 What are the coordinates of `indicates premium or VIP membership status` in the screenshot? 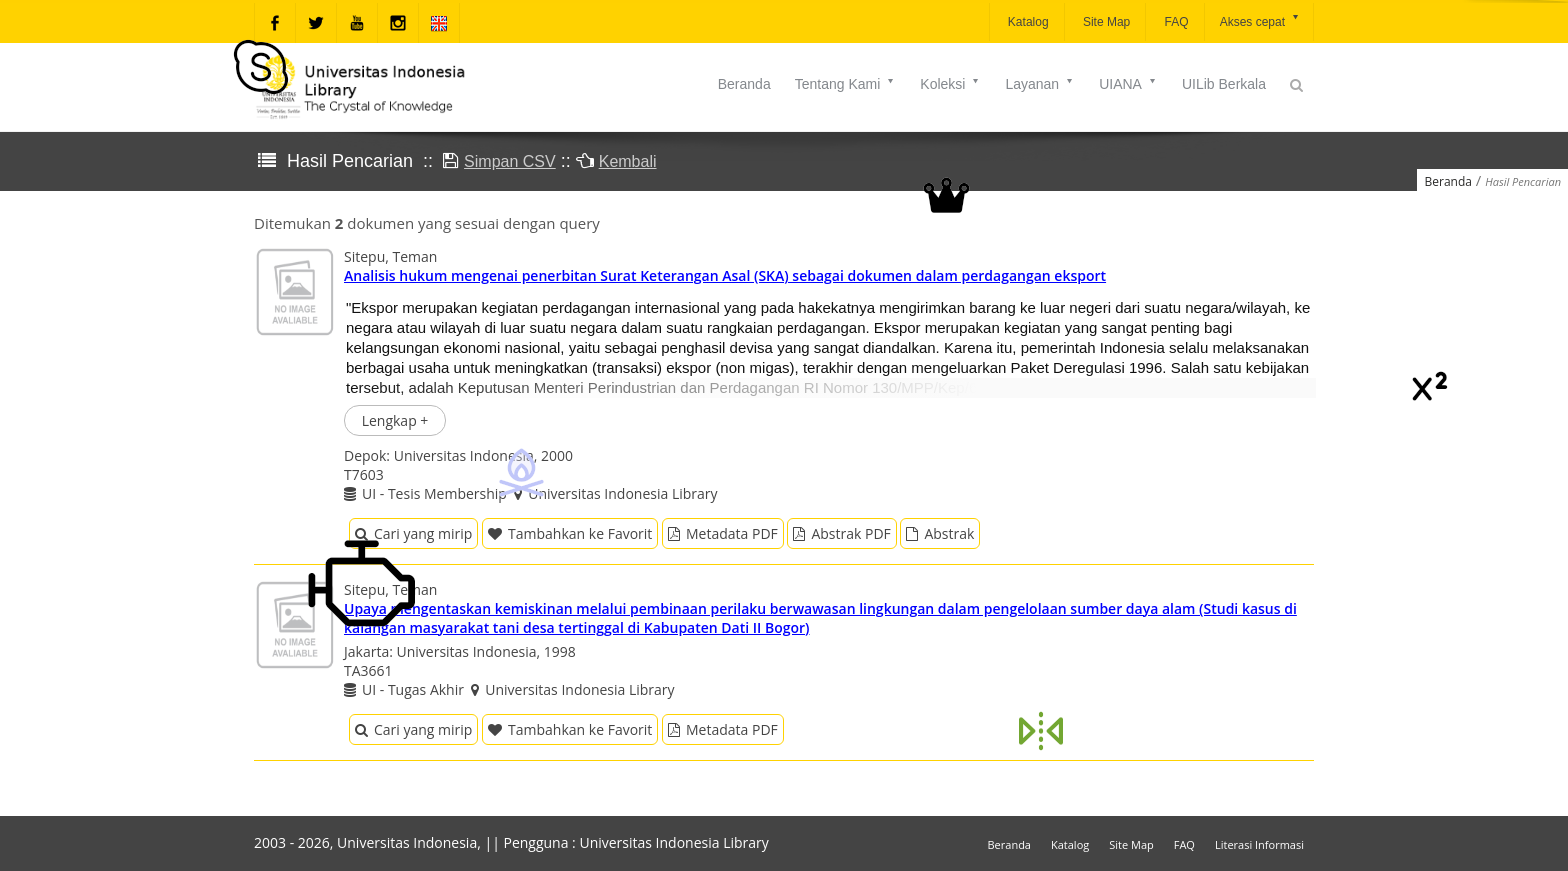 It's located at (946, 197).